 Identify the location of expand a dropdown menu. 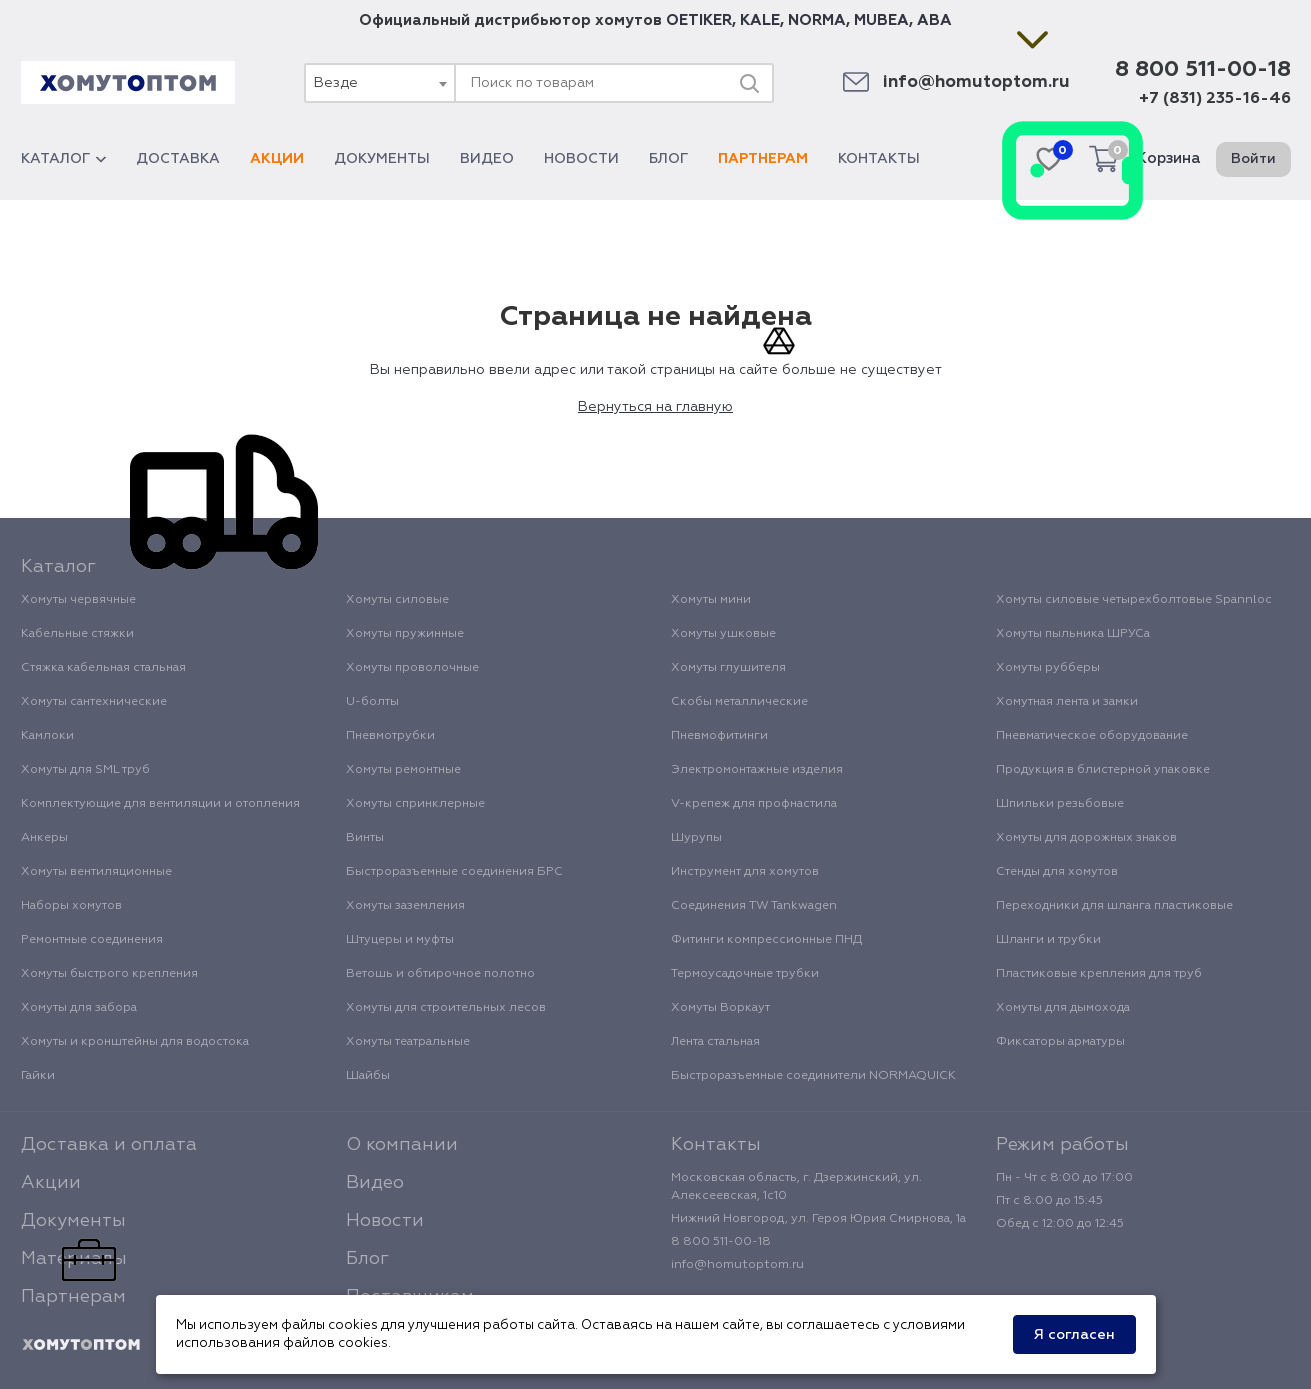
(1032, 38).